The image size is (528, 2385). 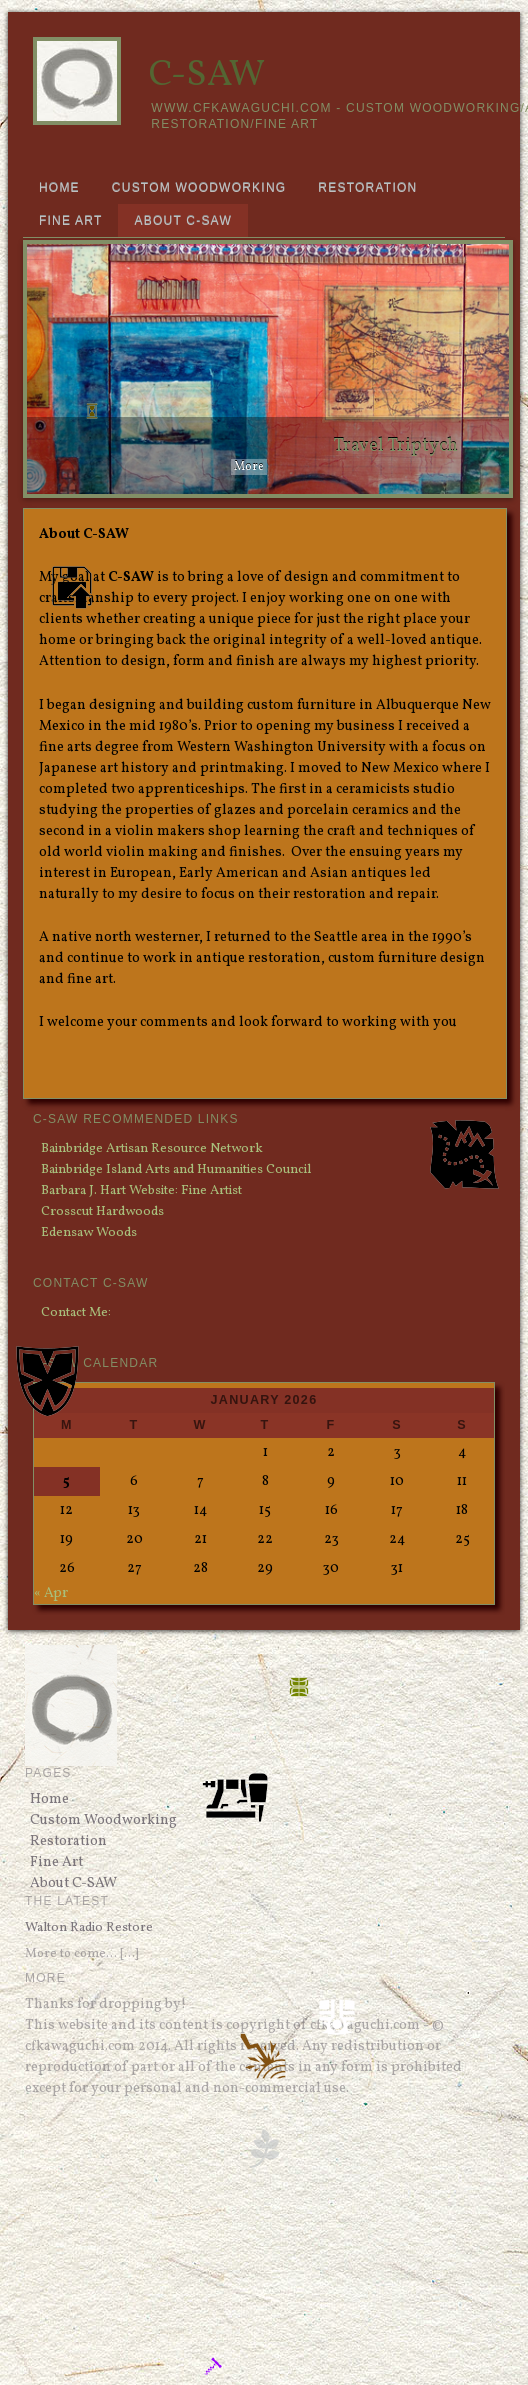 What do you see at coordinates (263, 2056) in the screenshot?
I see `activate a powerful lightning or sonic attack` at bounding box center [263, 2056].